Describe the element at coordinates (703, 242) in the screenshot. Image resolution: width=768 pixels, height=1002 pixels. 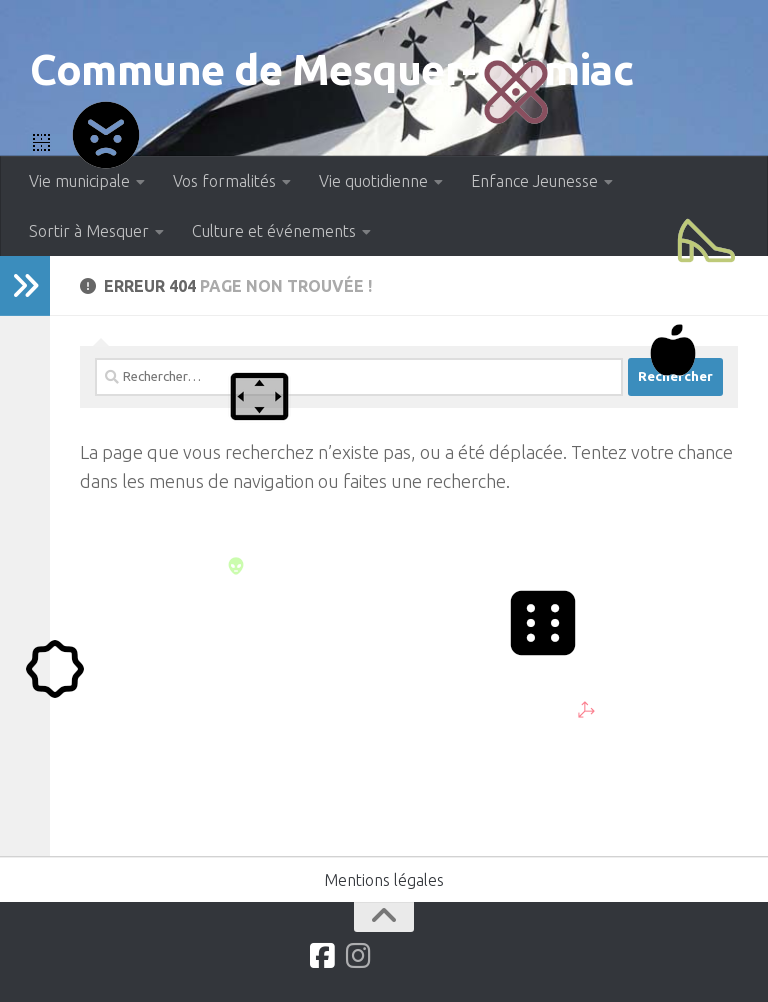
I see `browse women's footwear category` at that location.